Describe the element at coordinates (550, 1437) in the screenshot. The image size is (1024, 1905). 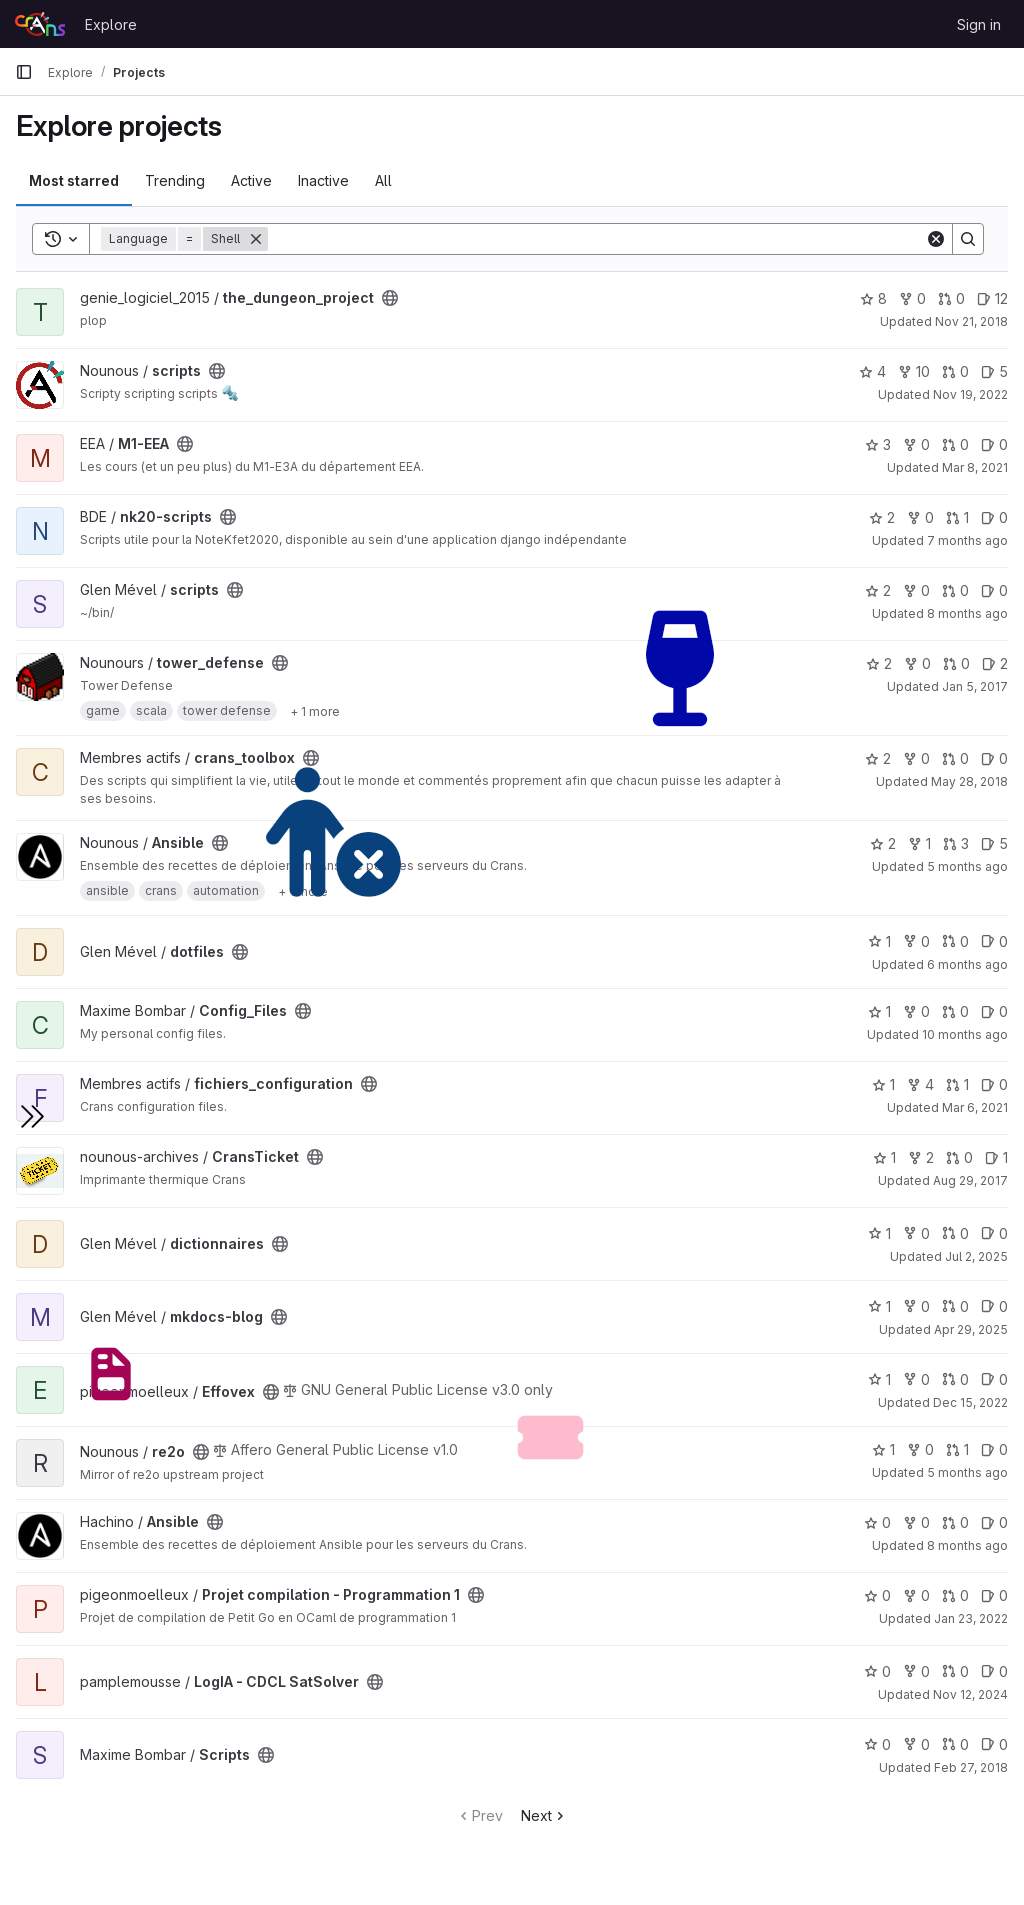
I see `view your tickets or passes` at that location.